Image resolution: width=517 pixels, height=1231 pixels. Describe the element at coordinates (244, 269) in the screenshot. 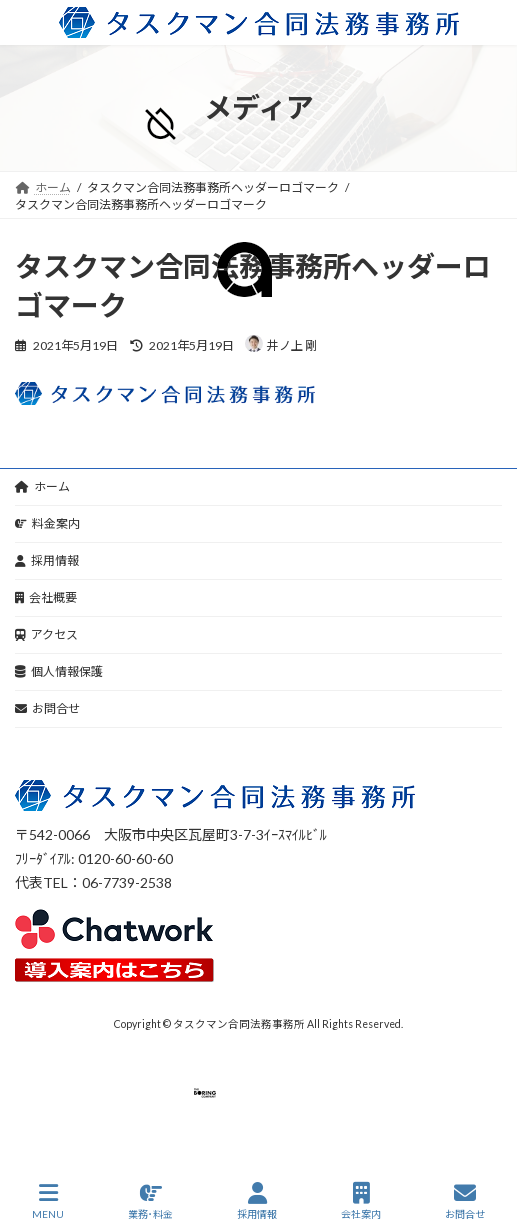

I see `akaunting accounting software logo` at that location.